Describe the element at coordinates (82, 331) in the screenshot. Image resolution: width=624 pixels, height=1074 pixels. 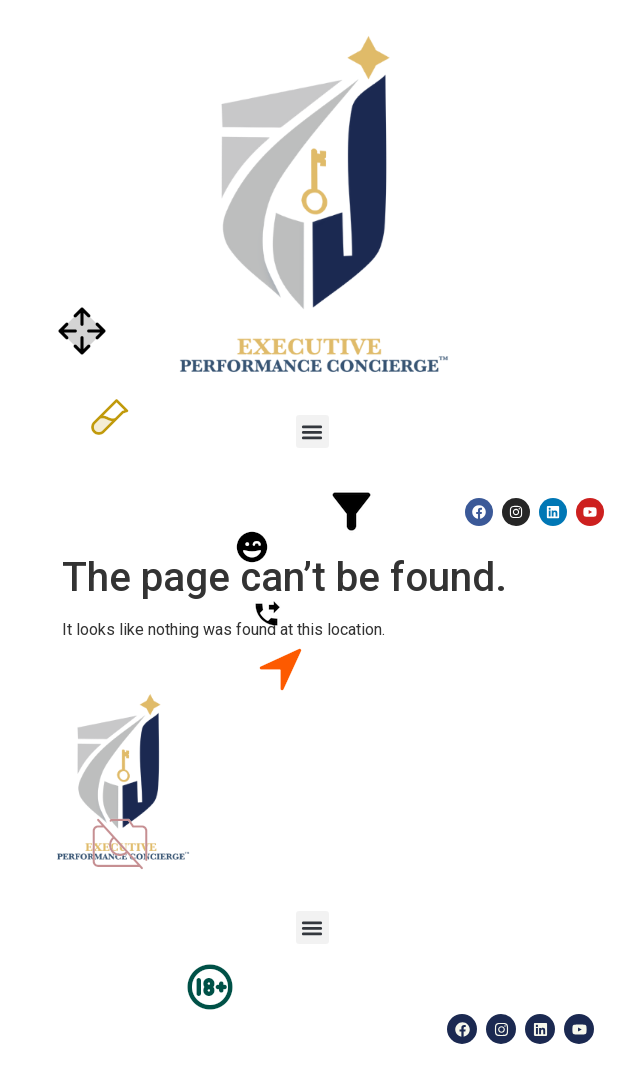
I see `expand content in all directions` at that location.